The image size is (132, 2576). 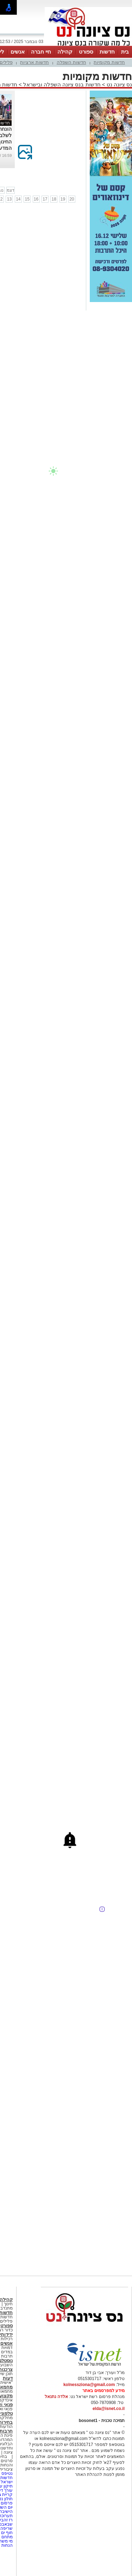 I want to click on important notification requiring attention, so click(x=70, y=1840).